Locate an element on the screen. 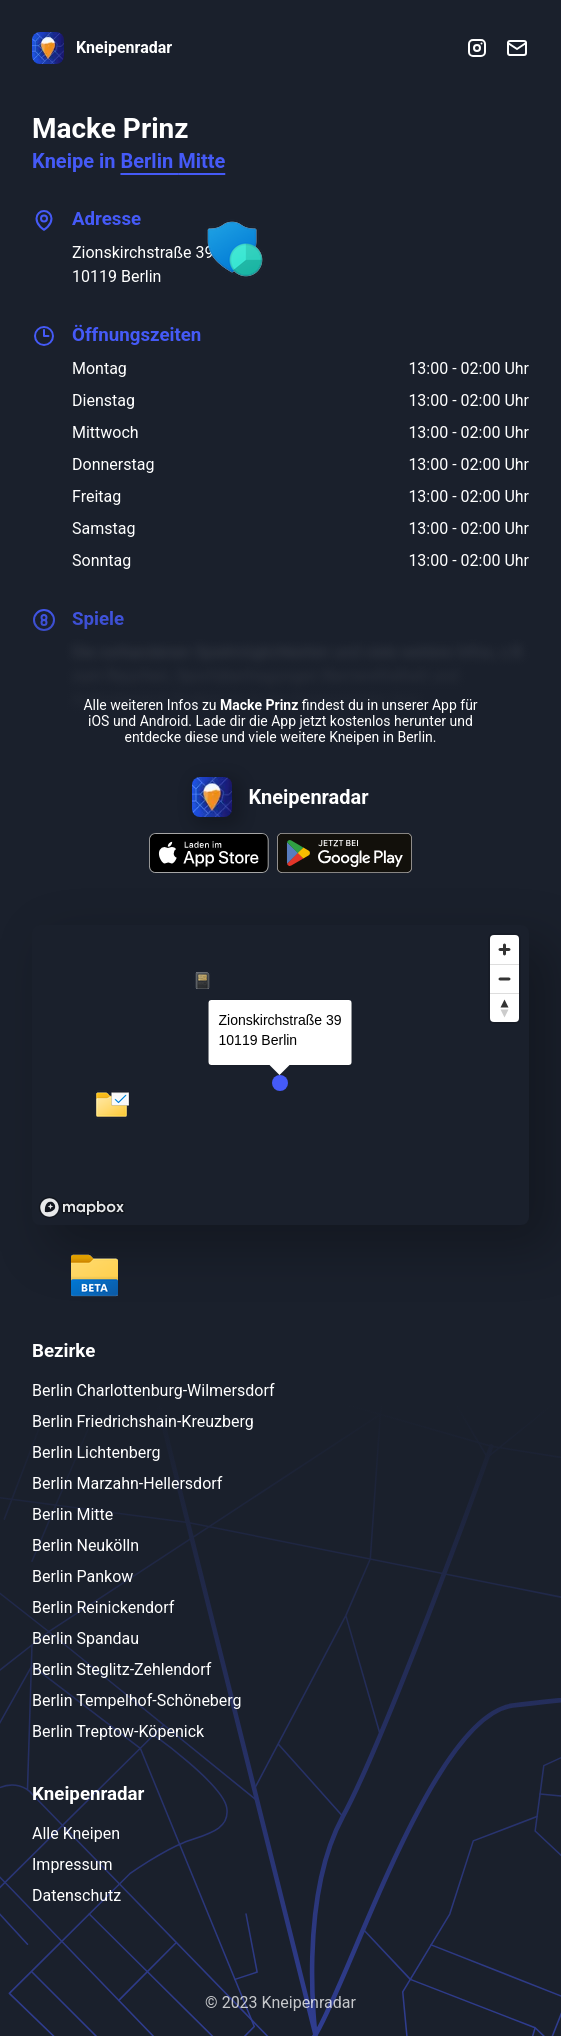 The height and width of the screenshot is (2036, 561). view security status or protection settings is located at coordinates (235, 249).